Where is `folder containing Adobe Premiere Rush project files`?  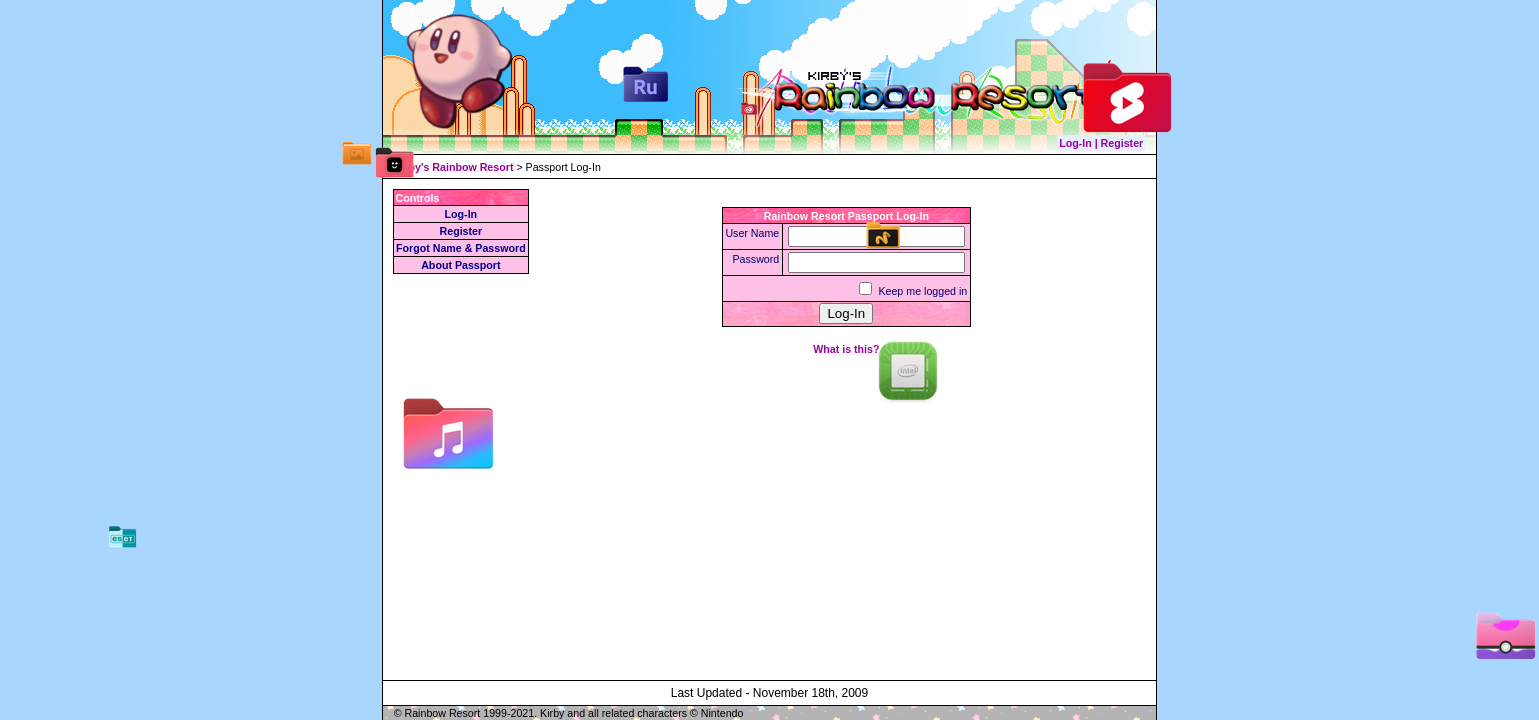 folder containing Adobe Premiere Rush project files is located at coordinates (645, 85).